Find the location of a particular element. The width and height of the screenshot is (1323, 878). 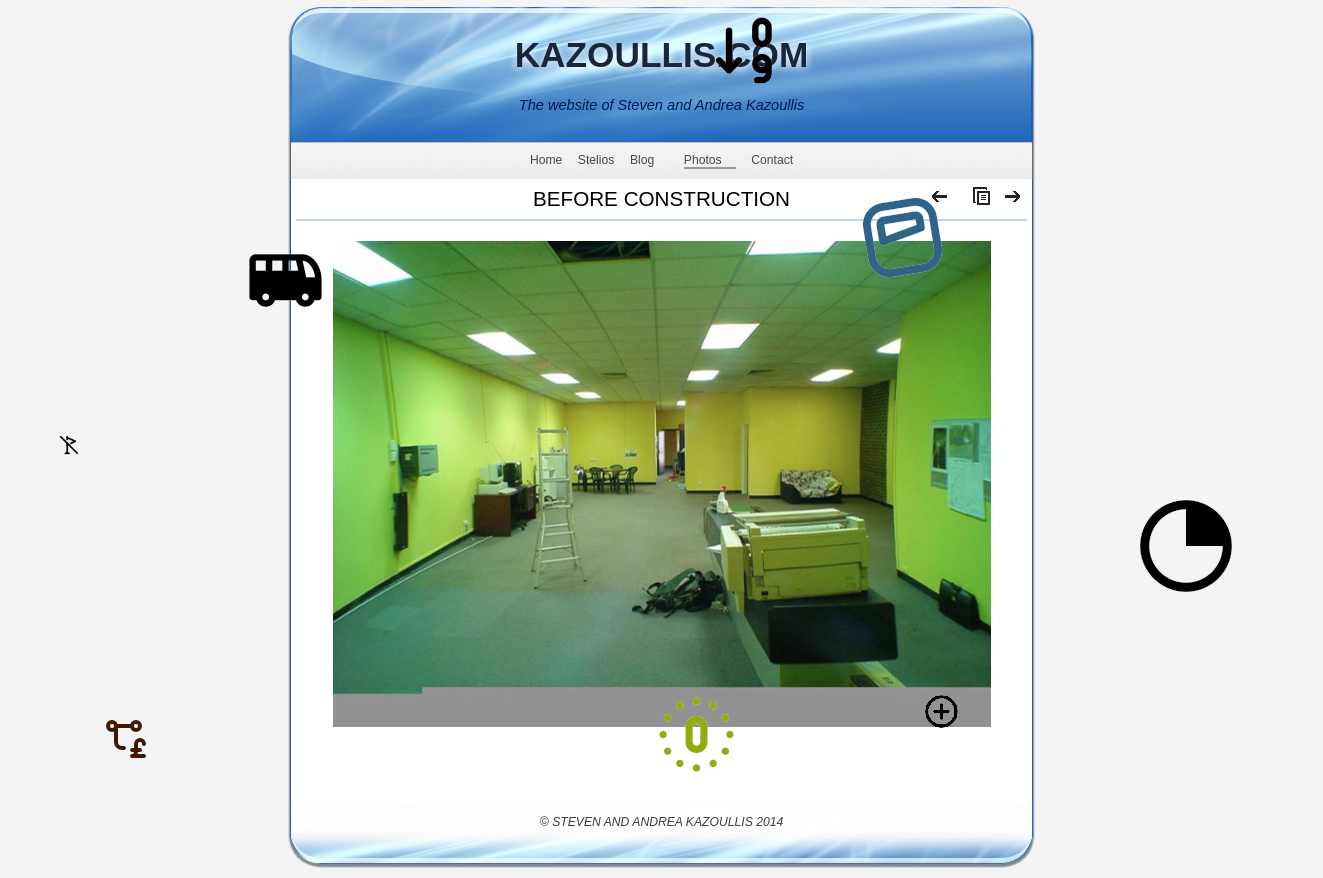

indicates a loading or processing state is located at coordinates (696, 734).